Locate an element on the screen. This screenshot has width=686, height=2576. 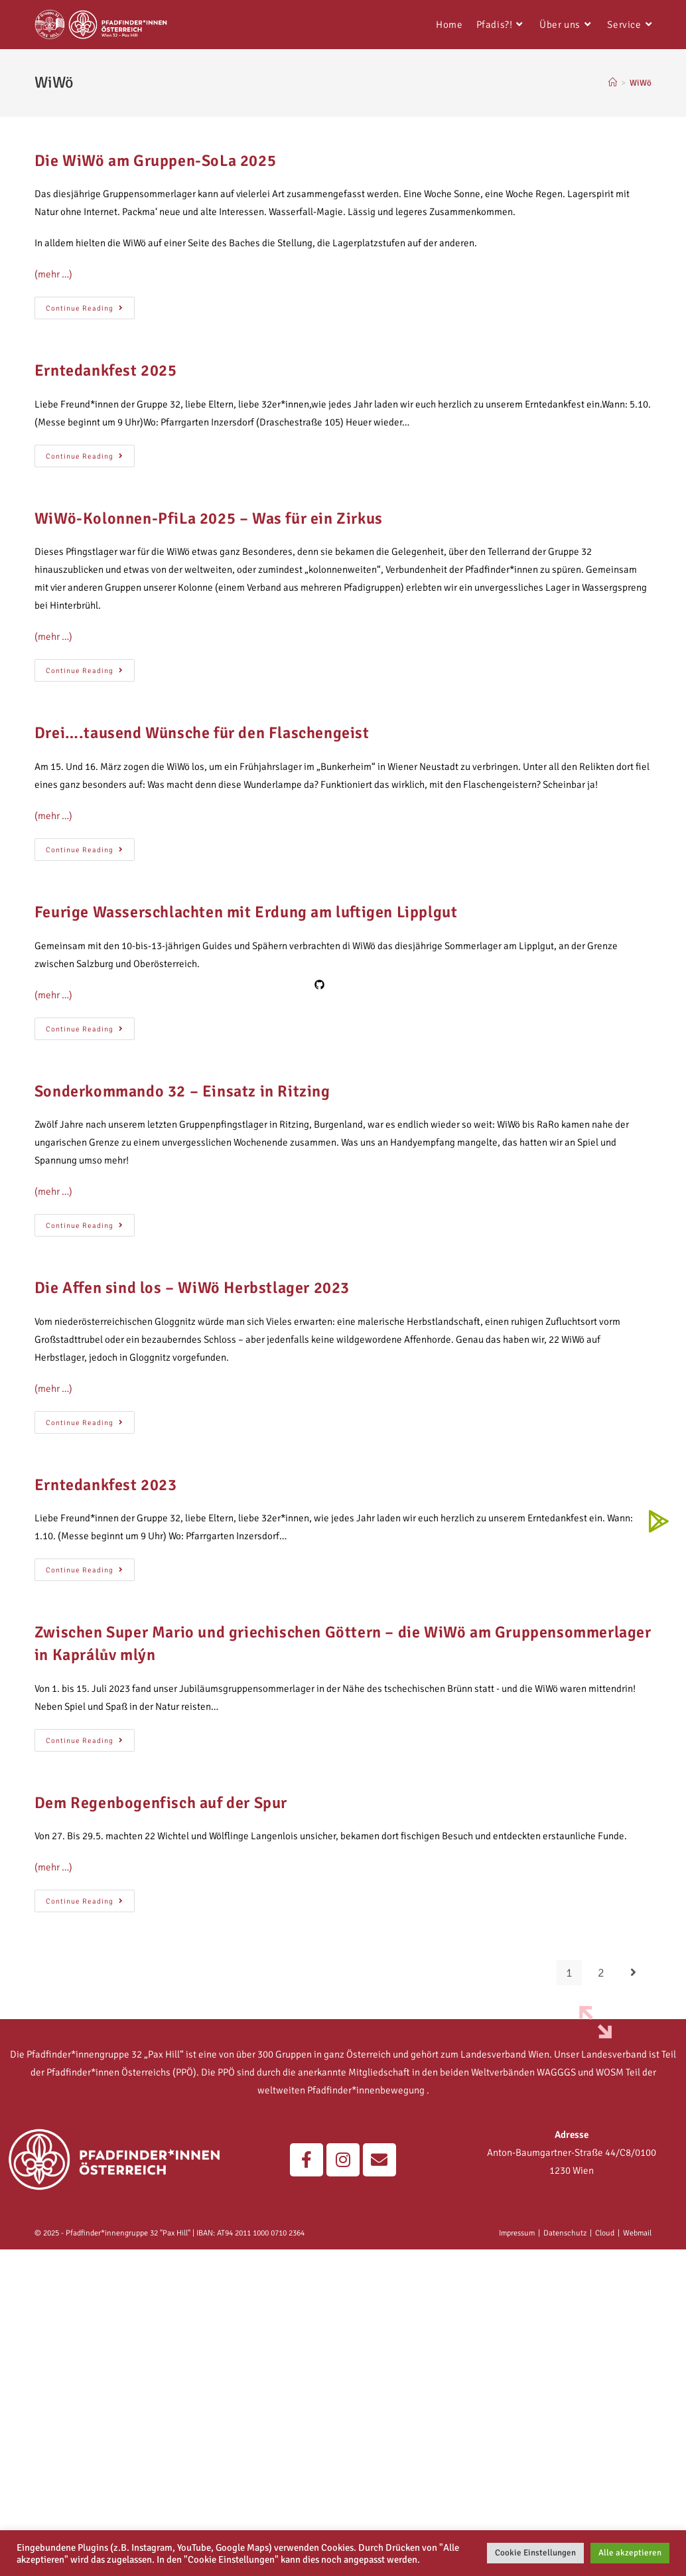
expand content to full screen is located at coordinates (595, 2022).